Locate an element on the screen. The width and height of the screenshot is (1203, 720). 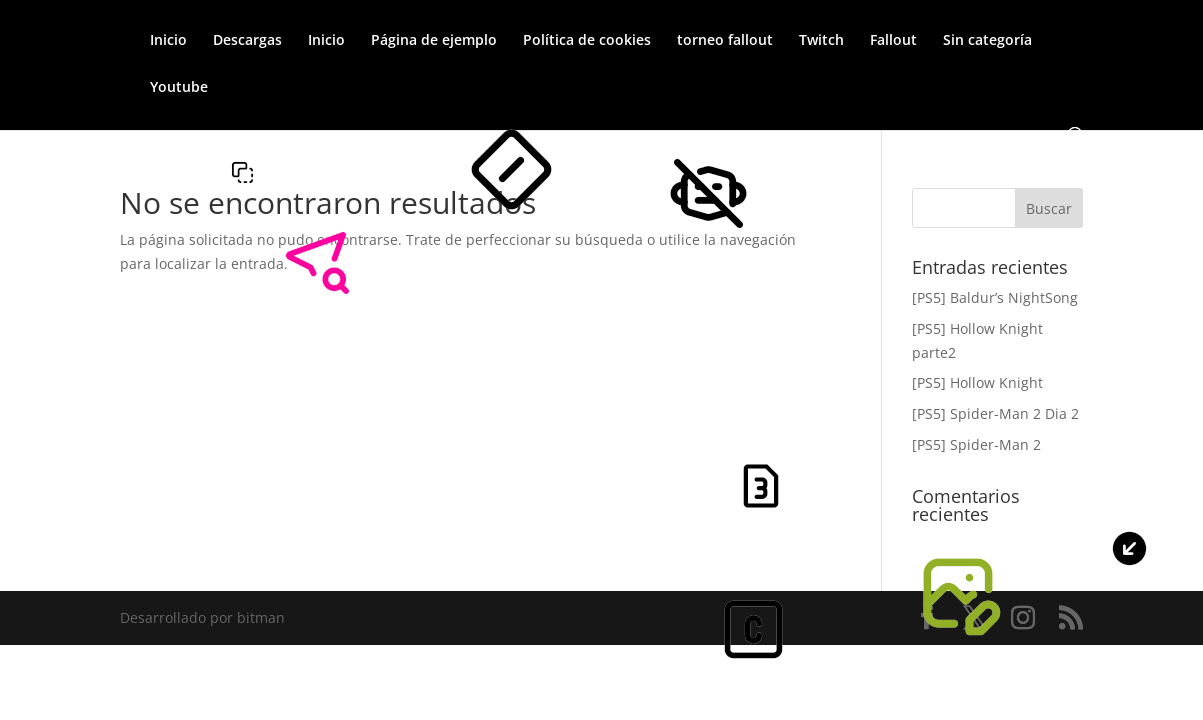
navigate to previous or lower-left content is located at coordinates (1129, 548).